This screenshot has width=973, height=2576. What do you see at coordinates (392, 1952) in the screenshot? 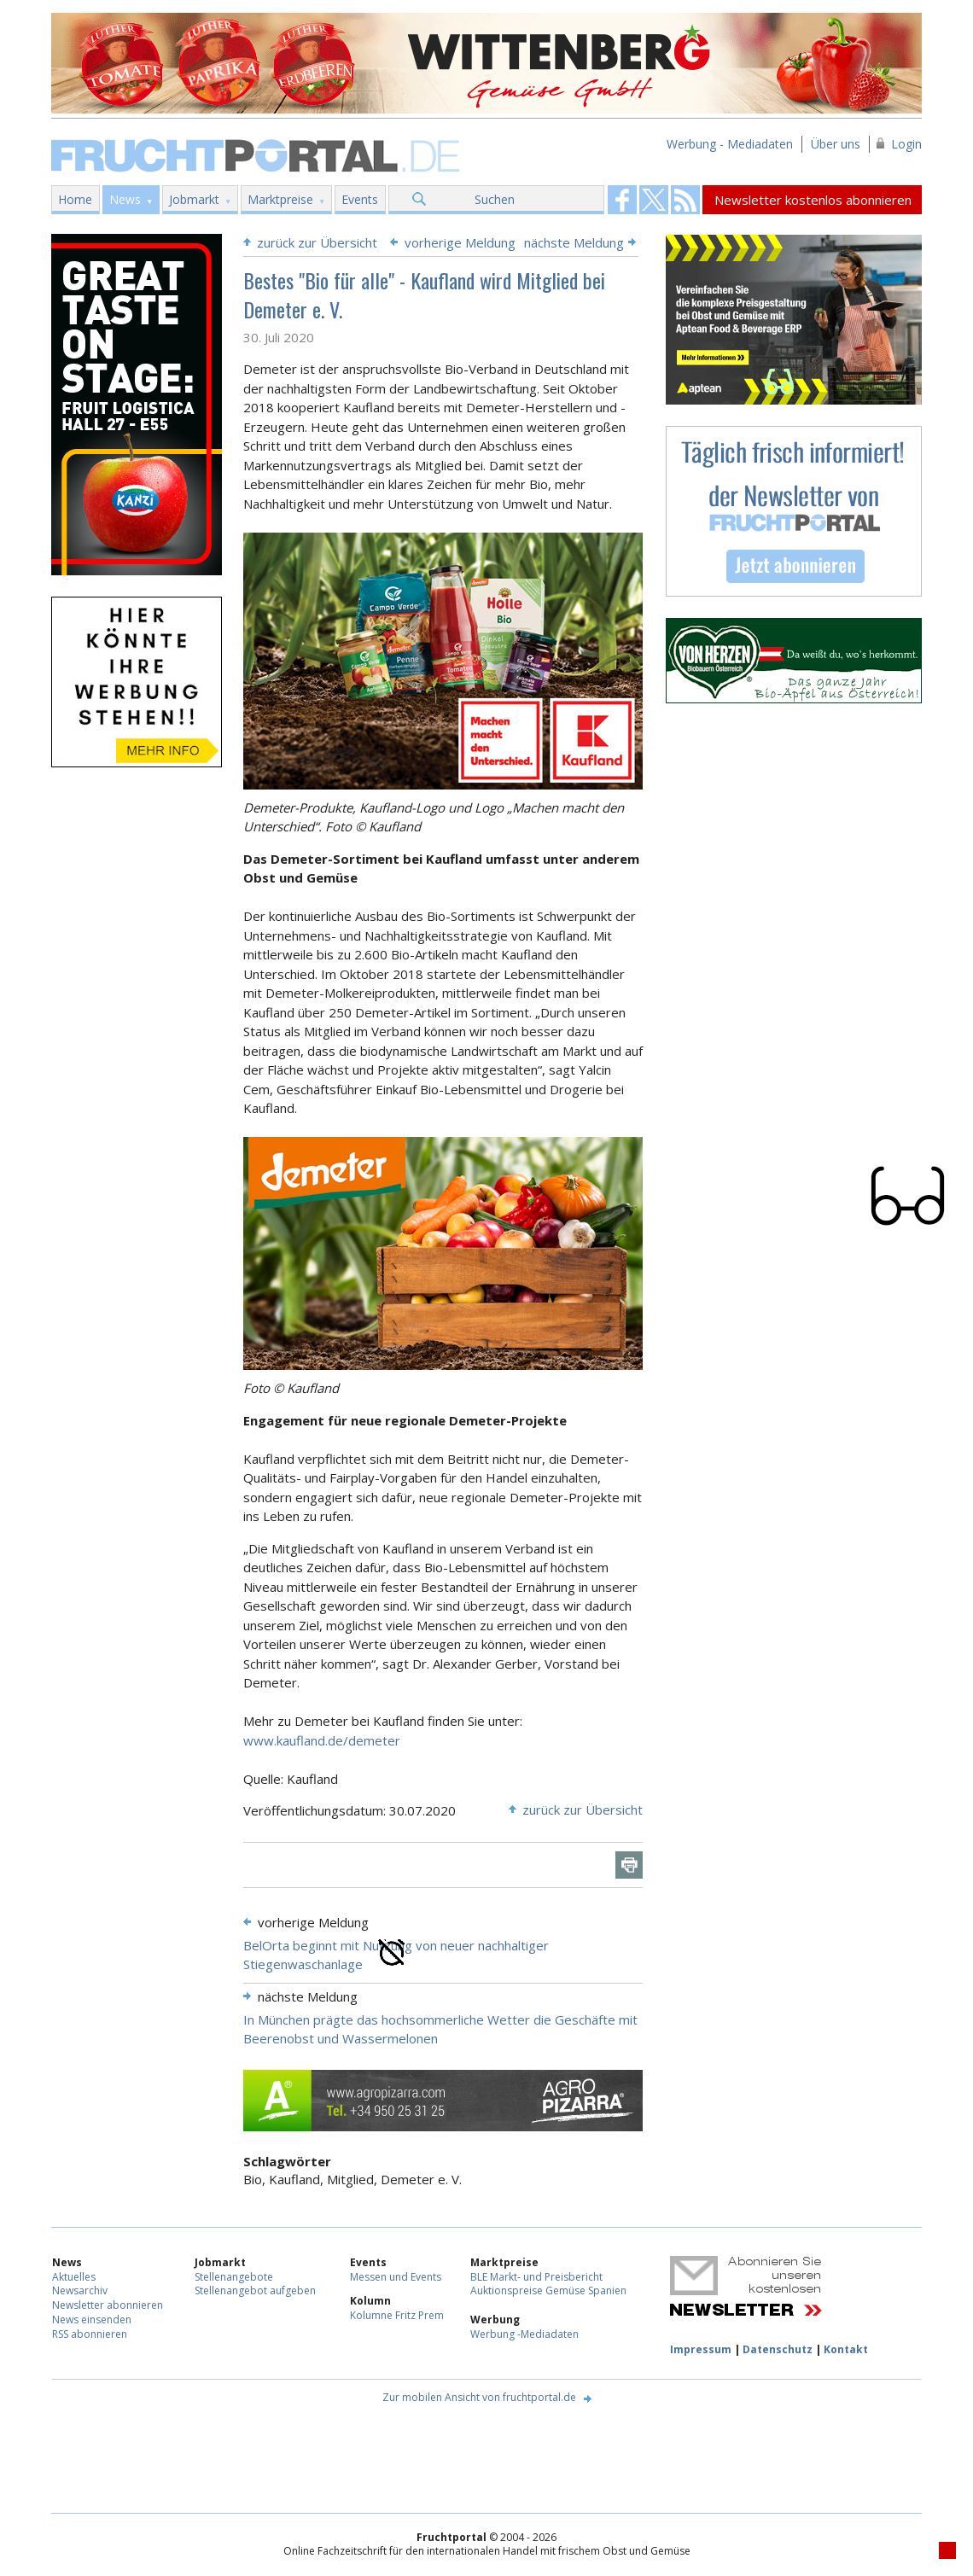
I see `disable or turn off alarm` at bounding box center [392, 1952].